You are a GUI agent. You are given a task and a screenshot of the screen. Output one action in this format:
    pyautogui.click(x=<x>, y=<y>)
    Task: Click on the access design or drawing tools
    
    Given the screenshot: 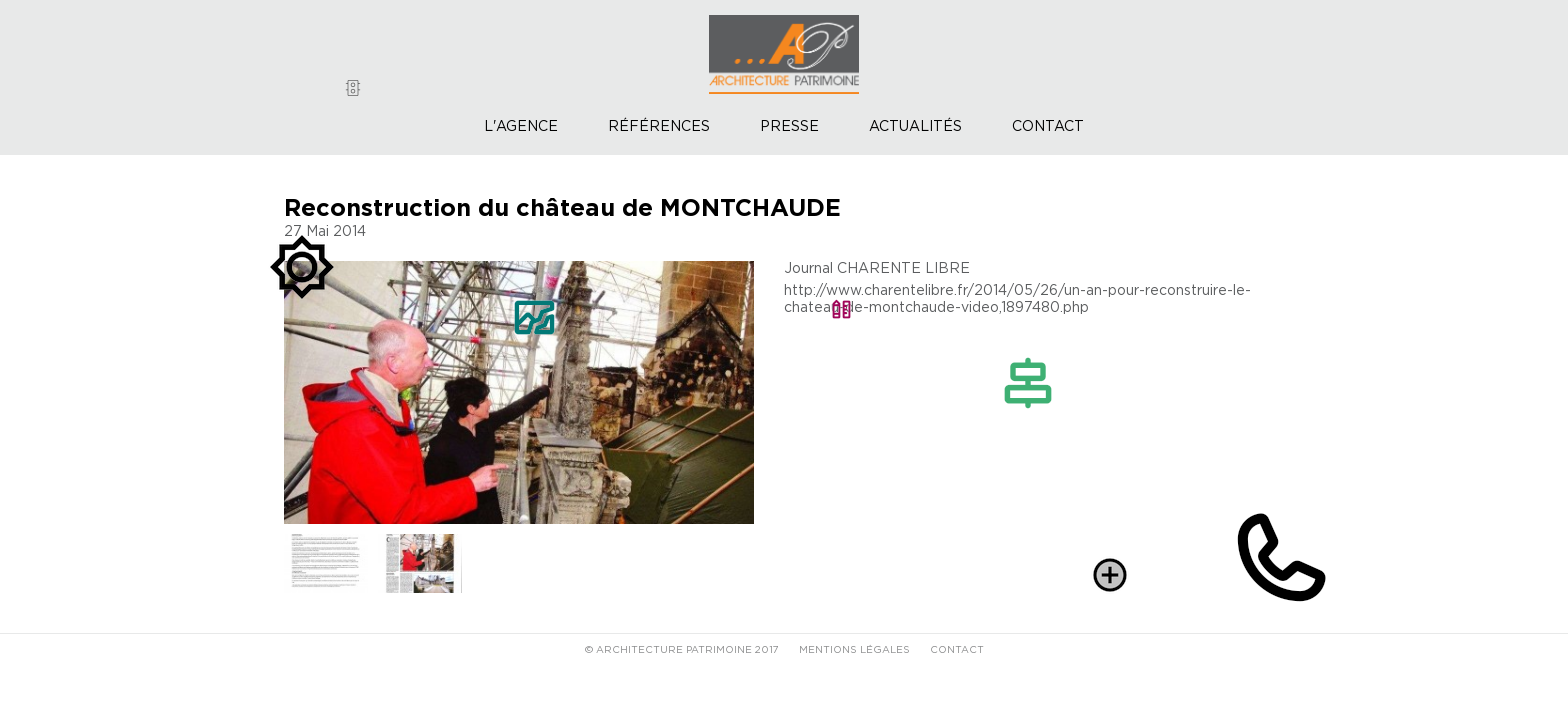 What is the action you would take?
    pyautogui.click(x=841, y=309)
    